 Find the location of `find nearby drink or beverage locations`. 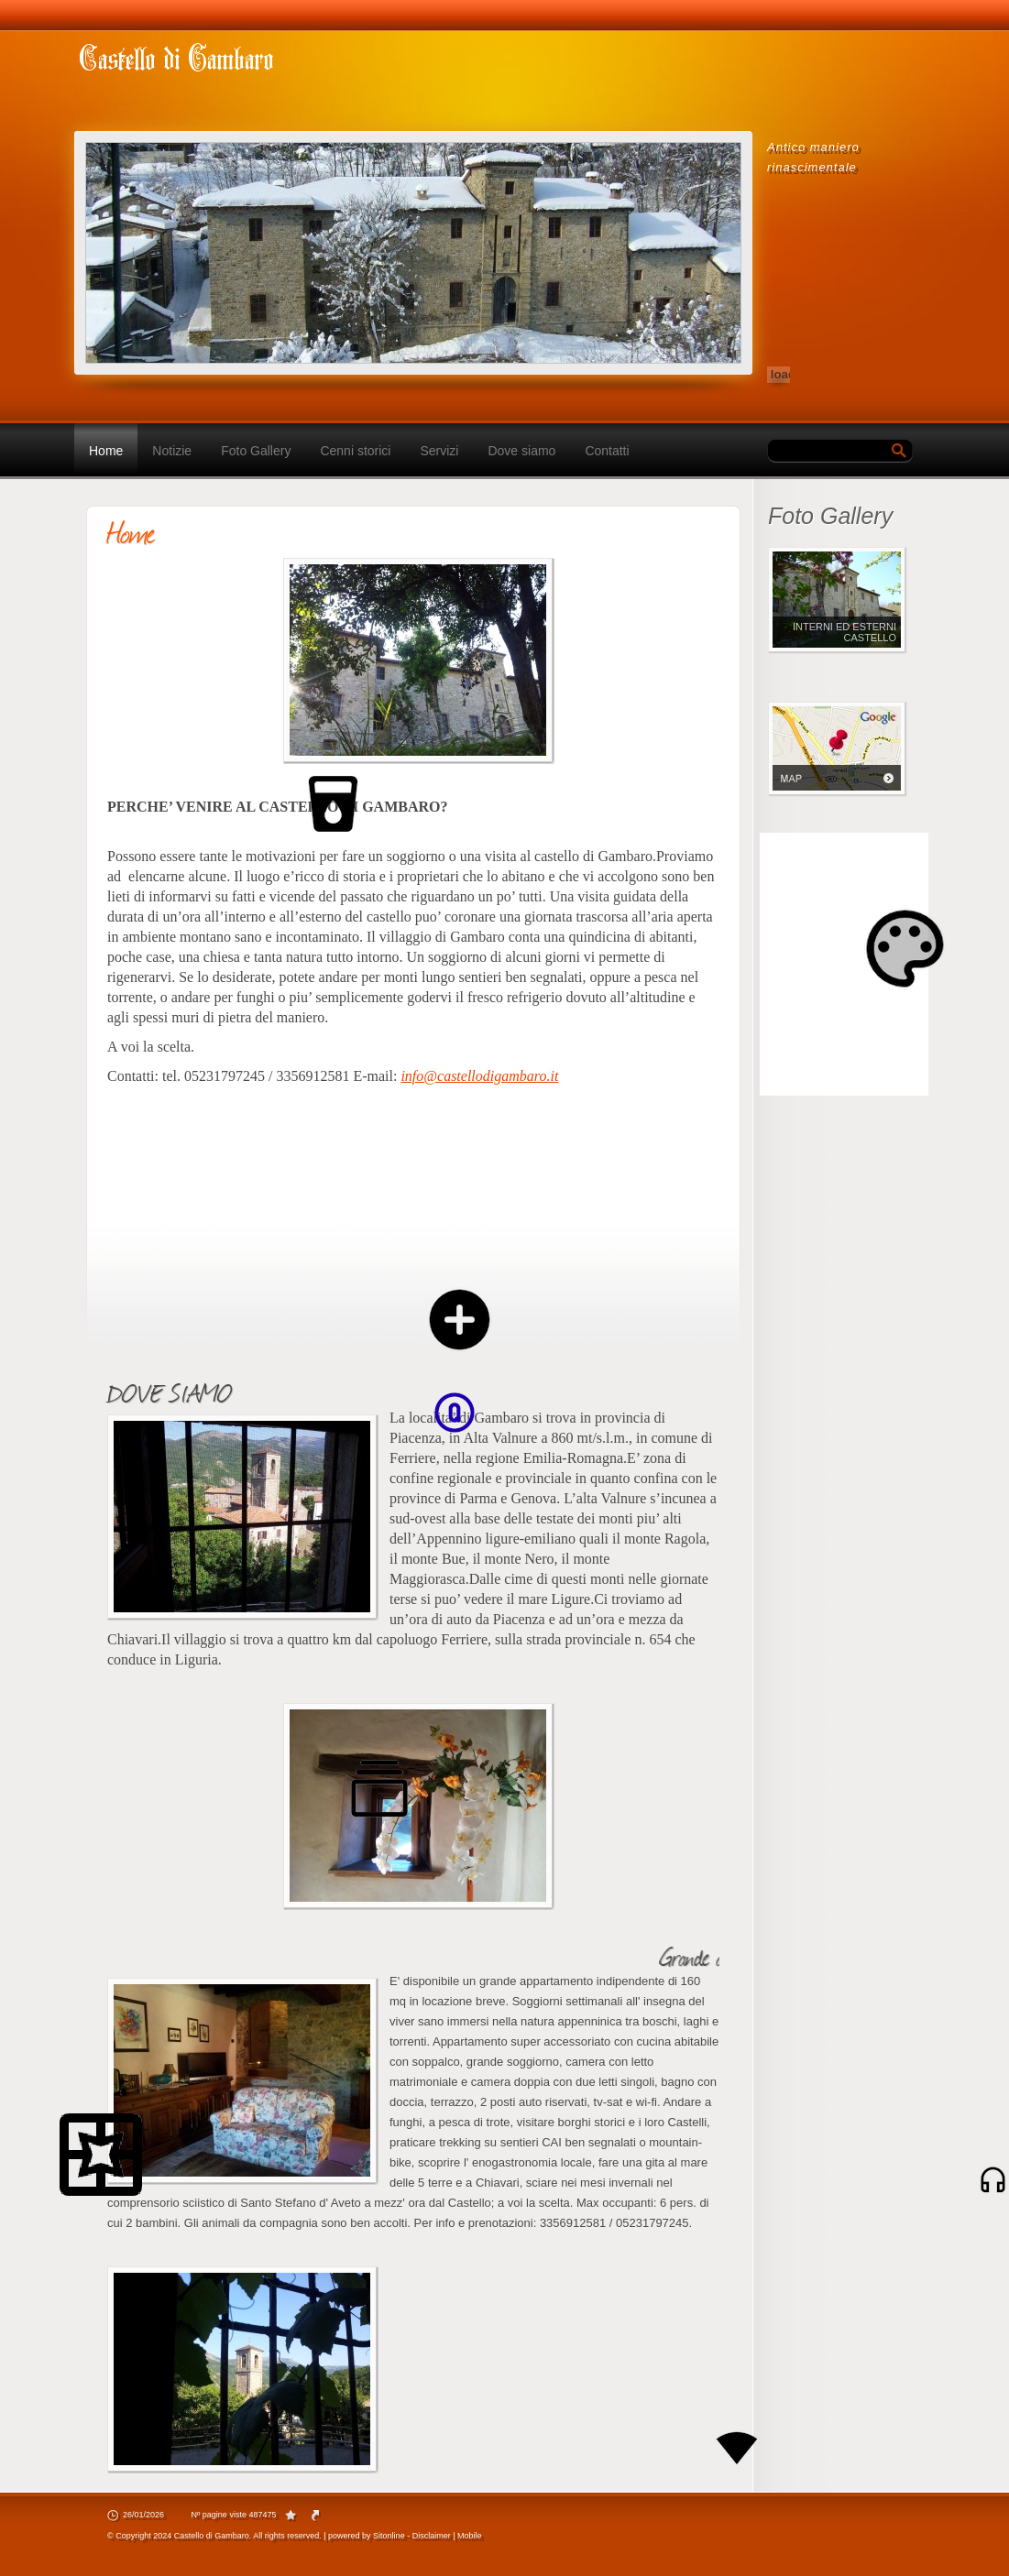

find nearby drink or beverage locations is located at coordinates (333, 803).